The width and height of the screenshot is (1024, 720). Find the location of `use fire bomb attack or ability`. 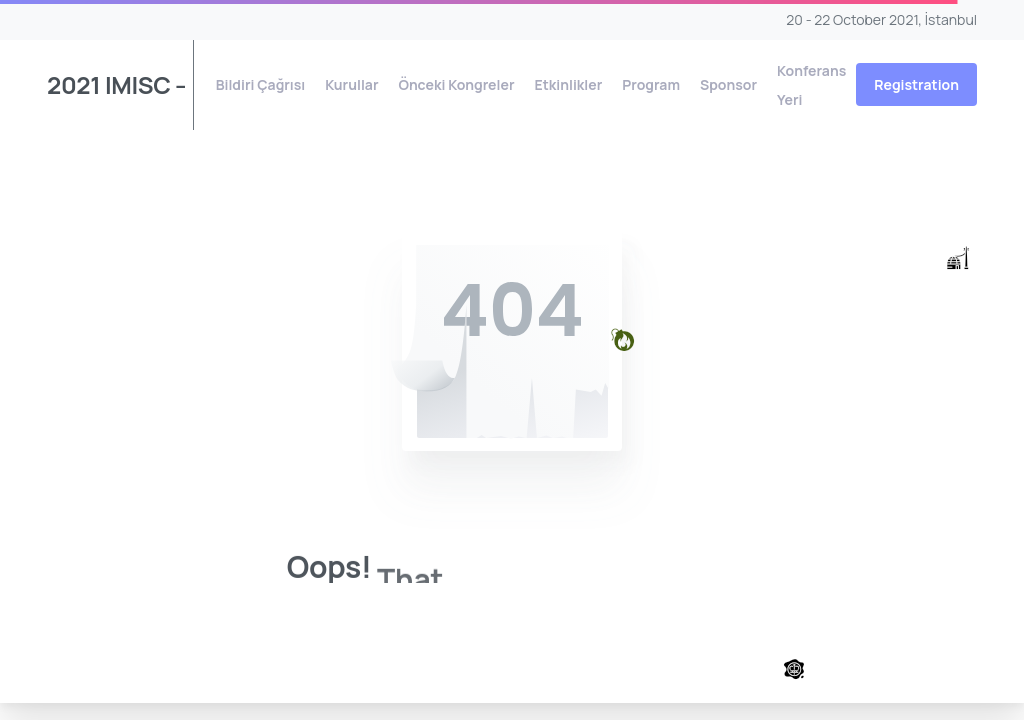

use fire bomb attack or ability is located at coordinates (622, 339).